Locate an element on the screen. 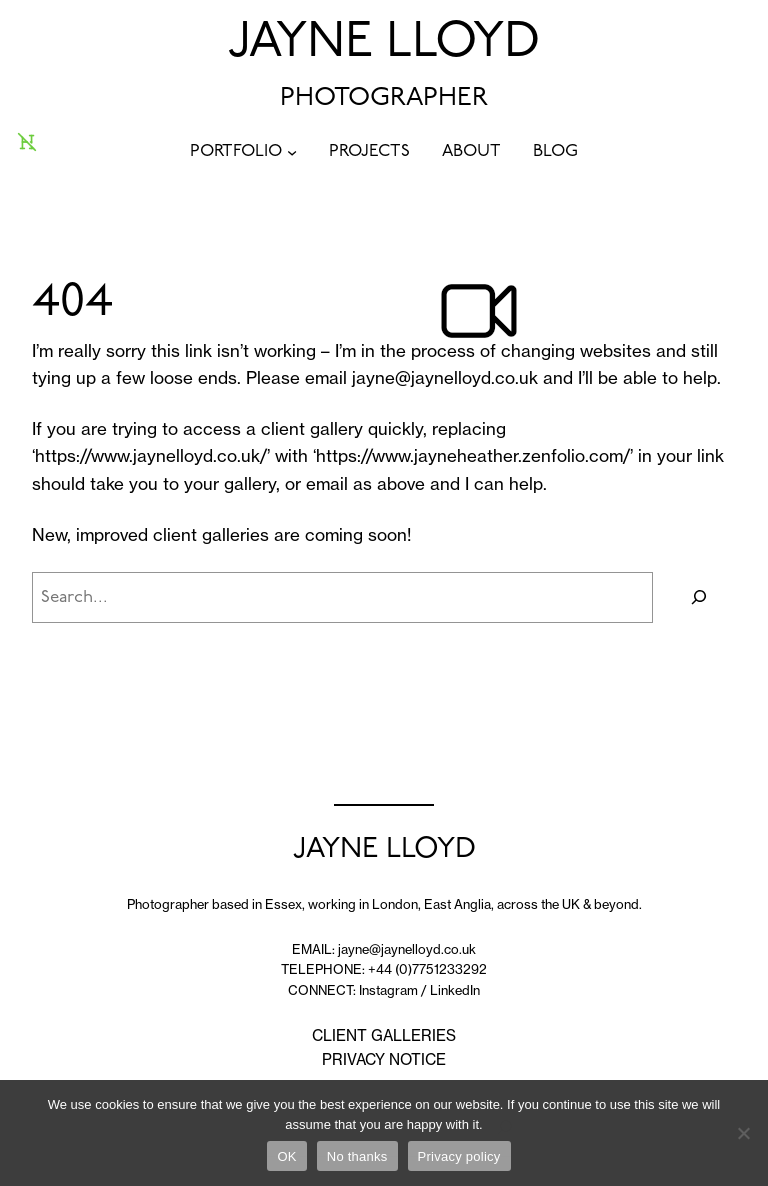  start a video call is located at coordinates (479, 311).